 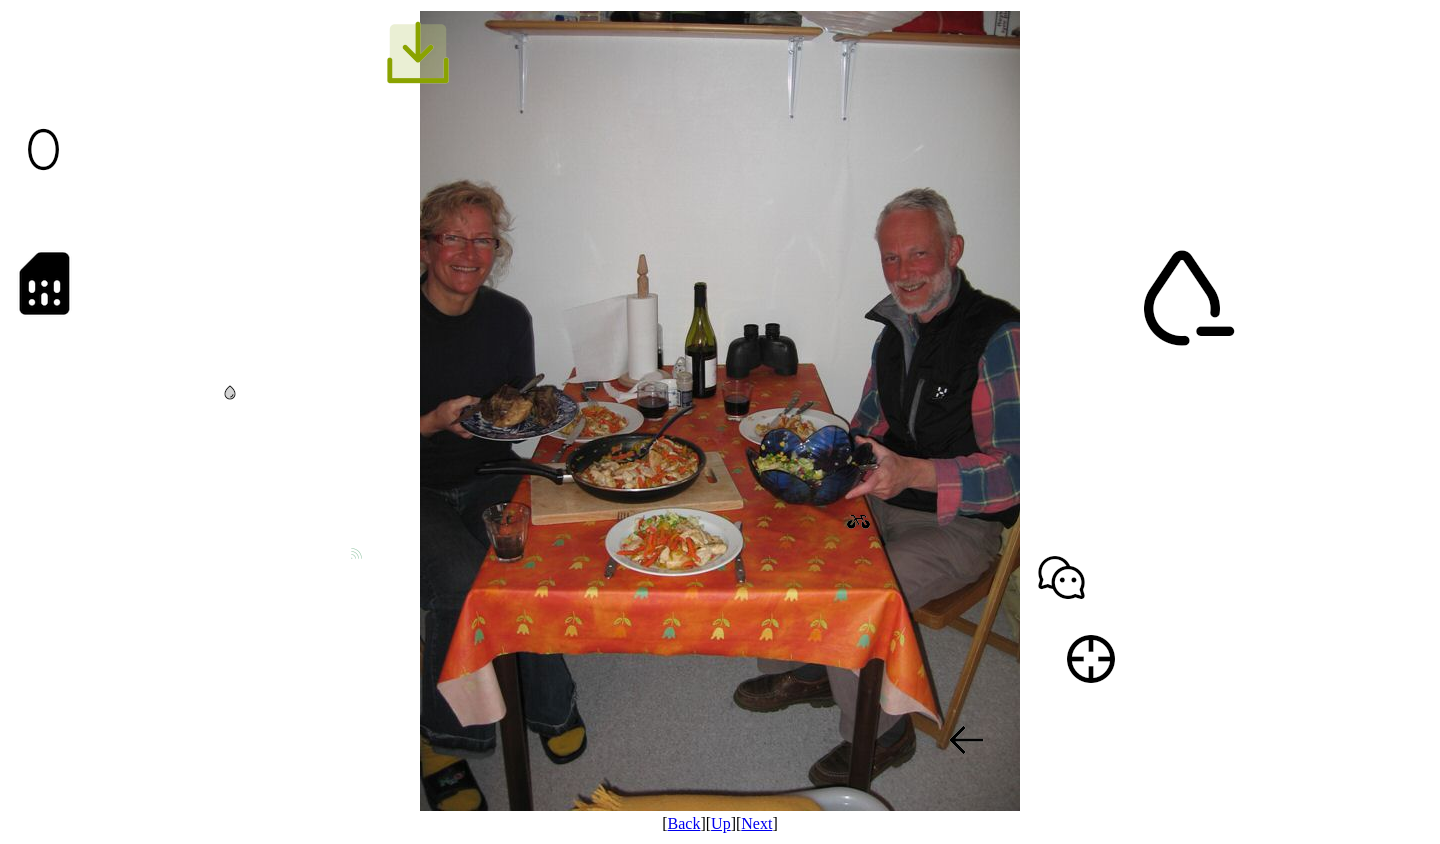 What do you see at coordinates (230, 393) in the screenshot?
I see `adjust humidity or water settings` at bounding box center [230, 393].